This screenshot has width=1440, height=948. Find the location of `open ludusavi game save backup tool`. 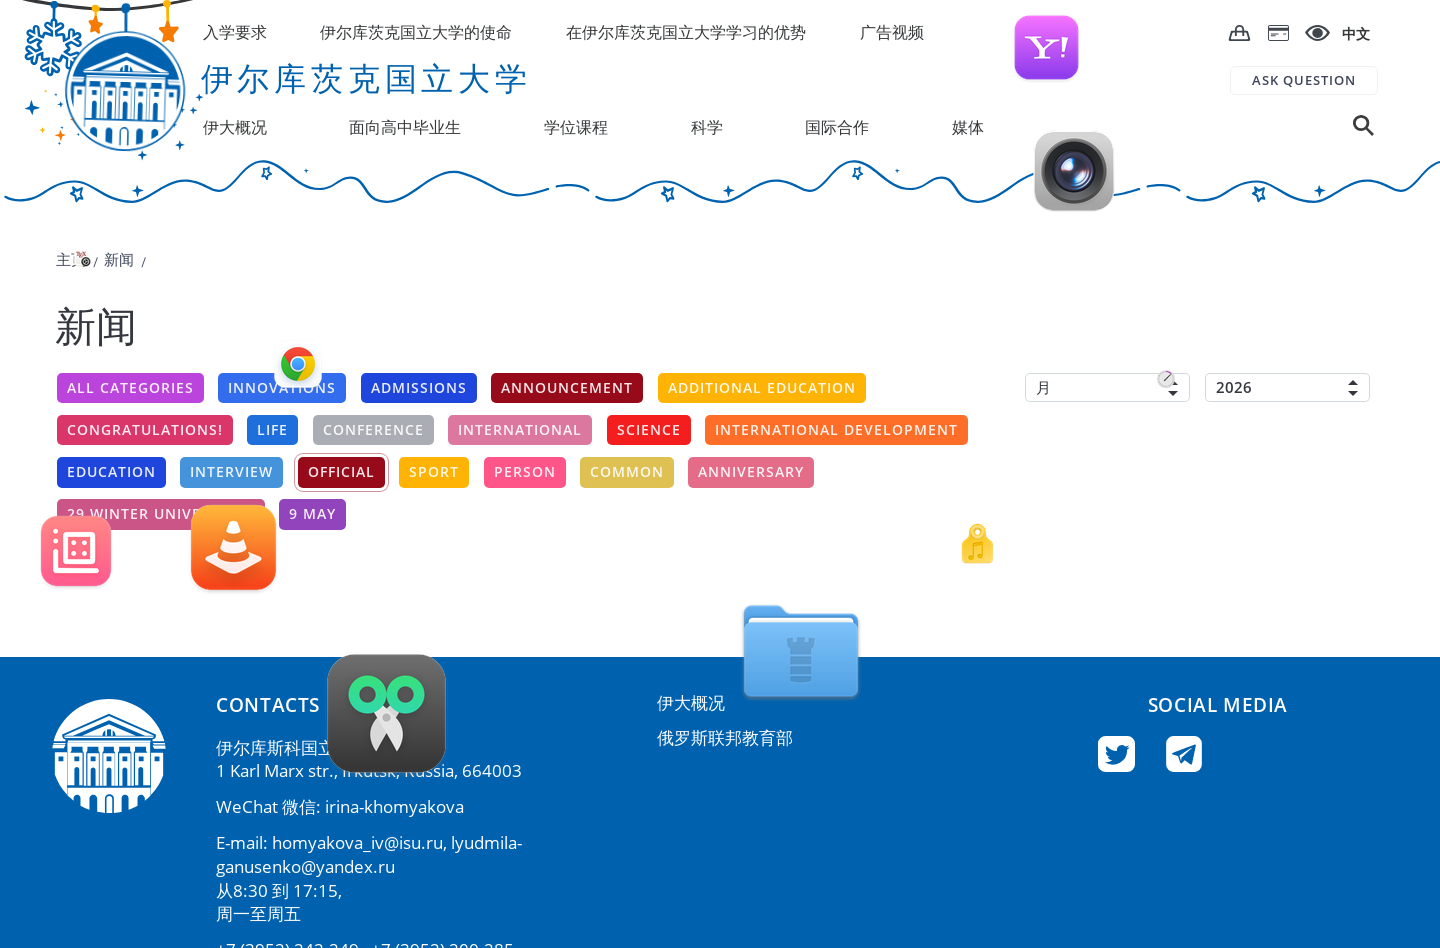

open ludusavi game save backup tool is located at coordinates (76, 551).